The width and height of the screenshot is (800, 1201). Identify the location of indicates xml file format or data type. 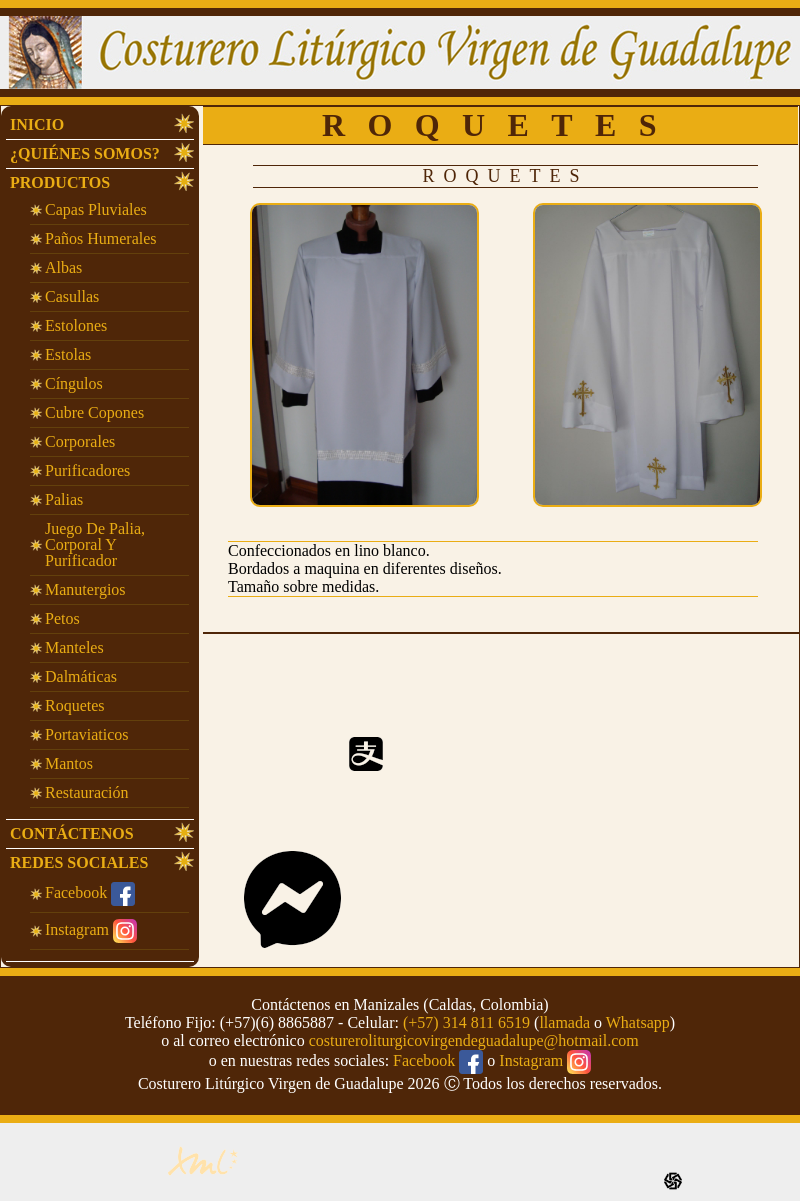
(203, 1161).